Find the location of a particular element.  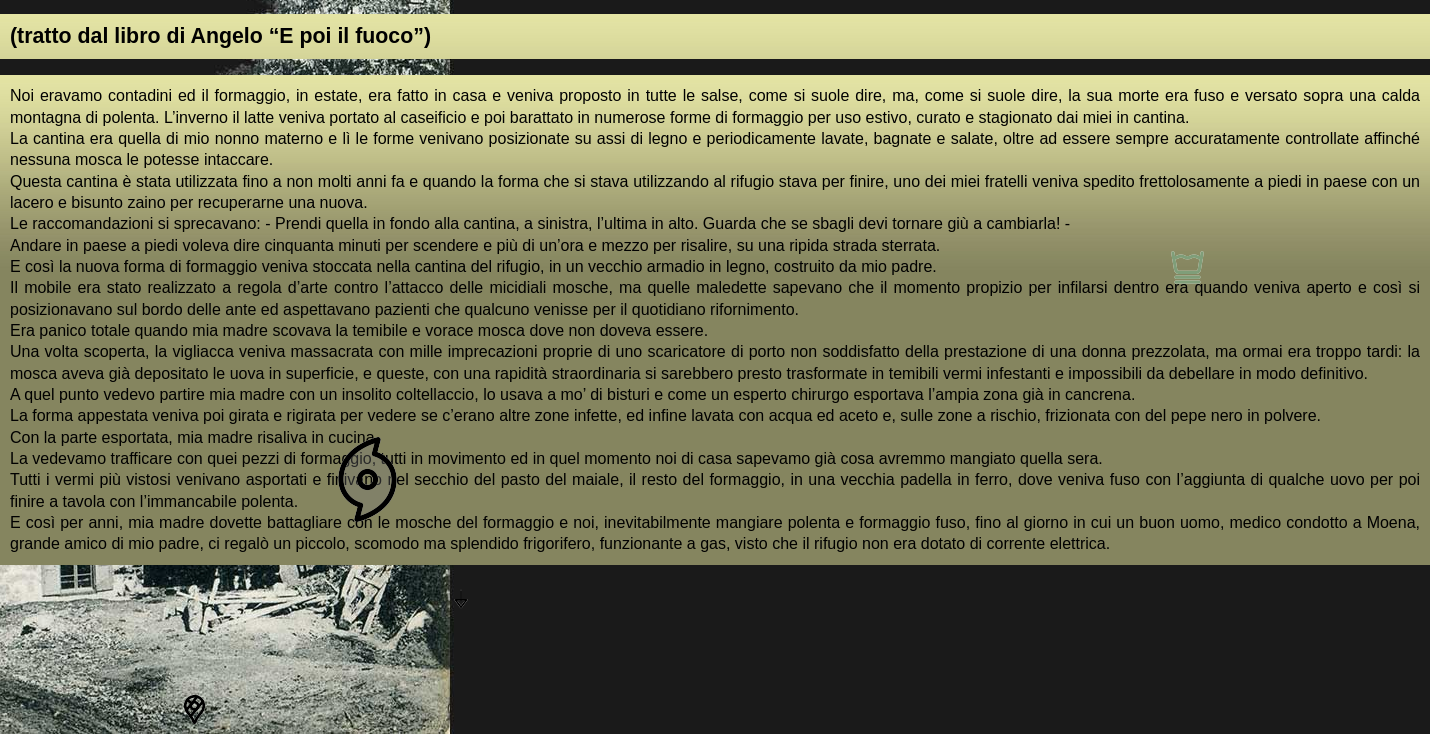

indicates digital ground connection in circuit diagrams is located at coordinates (461, 599).